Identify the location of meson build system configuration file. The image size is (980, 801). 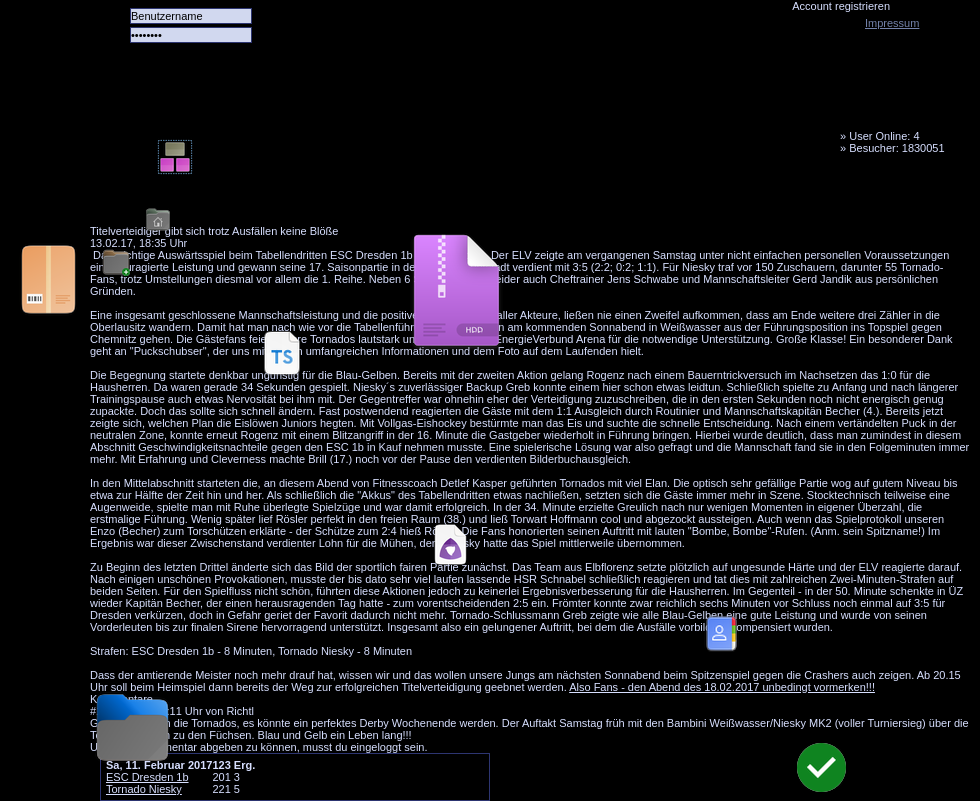
(450, 544).